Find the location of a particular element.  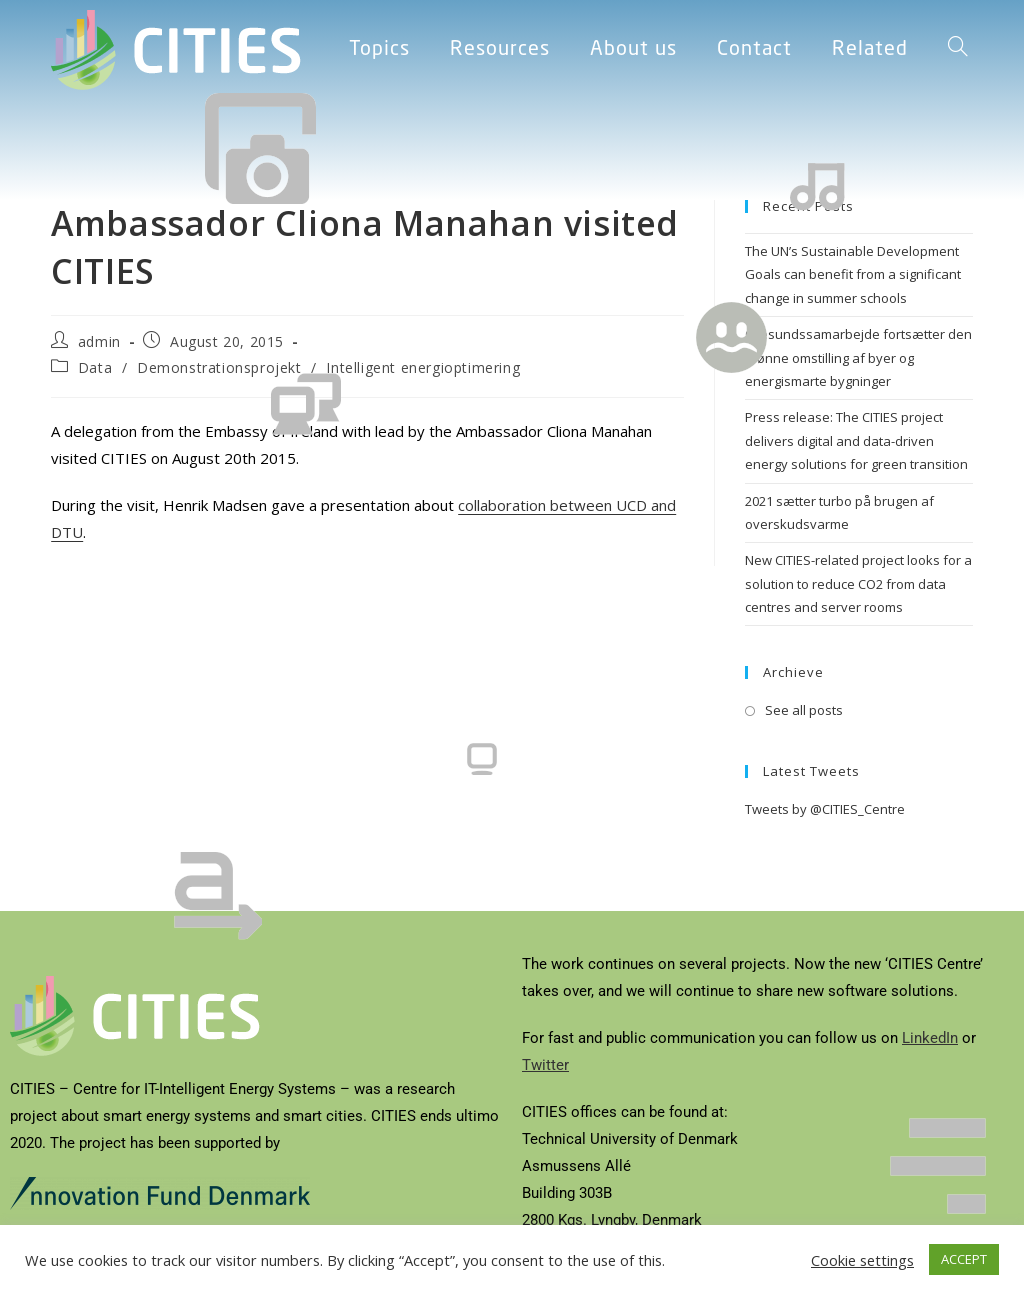

take a screenshot is located at coordinates (260, 148).